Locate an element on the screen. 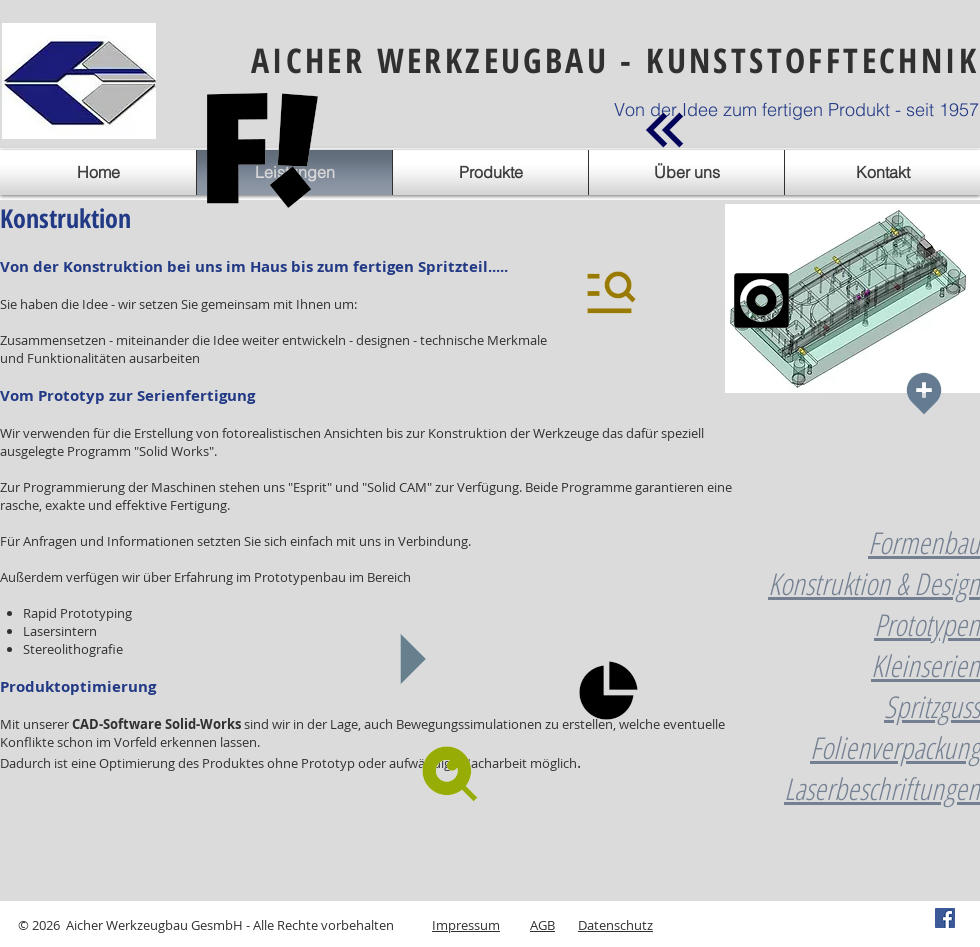 The height and width of the screenshot is (947, 980). adjust speaker or audio output settings is located at coordinates (761, 300).